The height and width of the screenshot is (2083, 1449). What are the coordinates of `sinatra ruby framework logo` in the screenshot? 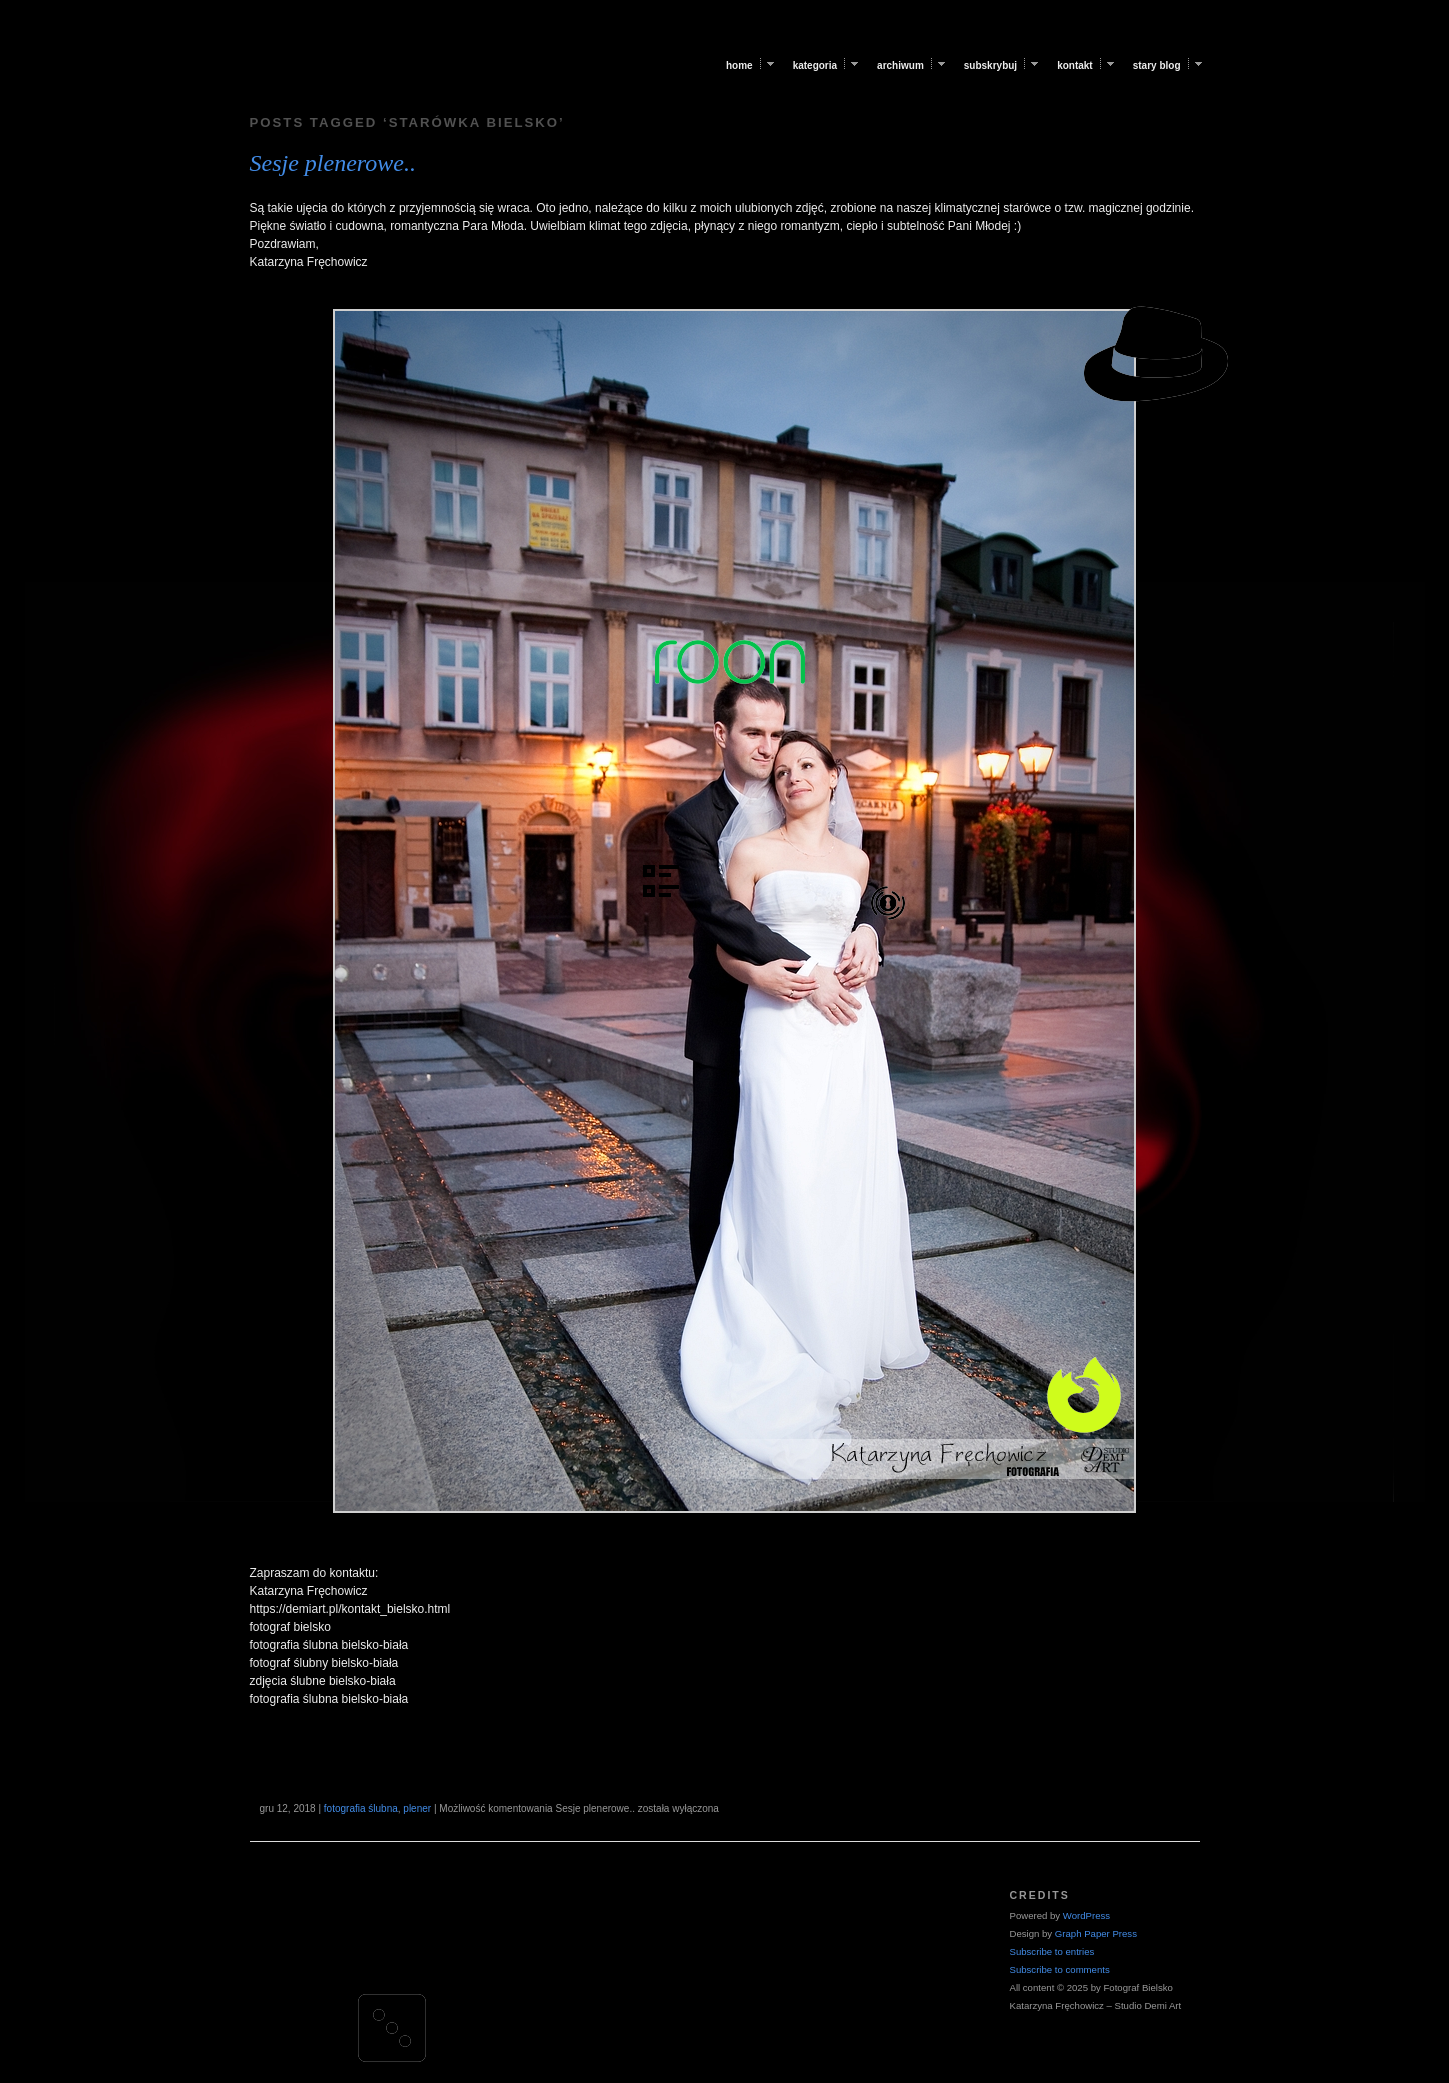 It's located at (1156, 354).